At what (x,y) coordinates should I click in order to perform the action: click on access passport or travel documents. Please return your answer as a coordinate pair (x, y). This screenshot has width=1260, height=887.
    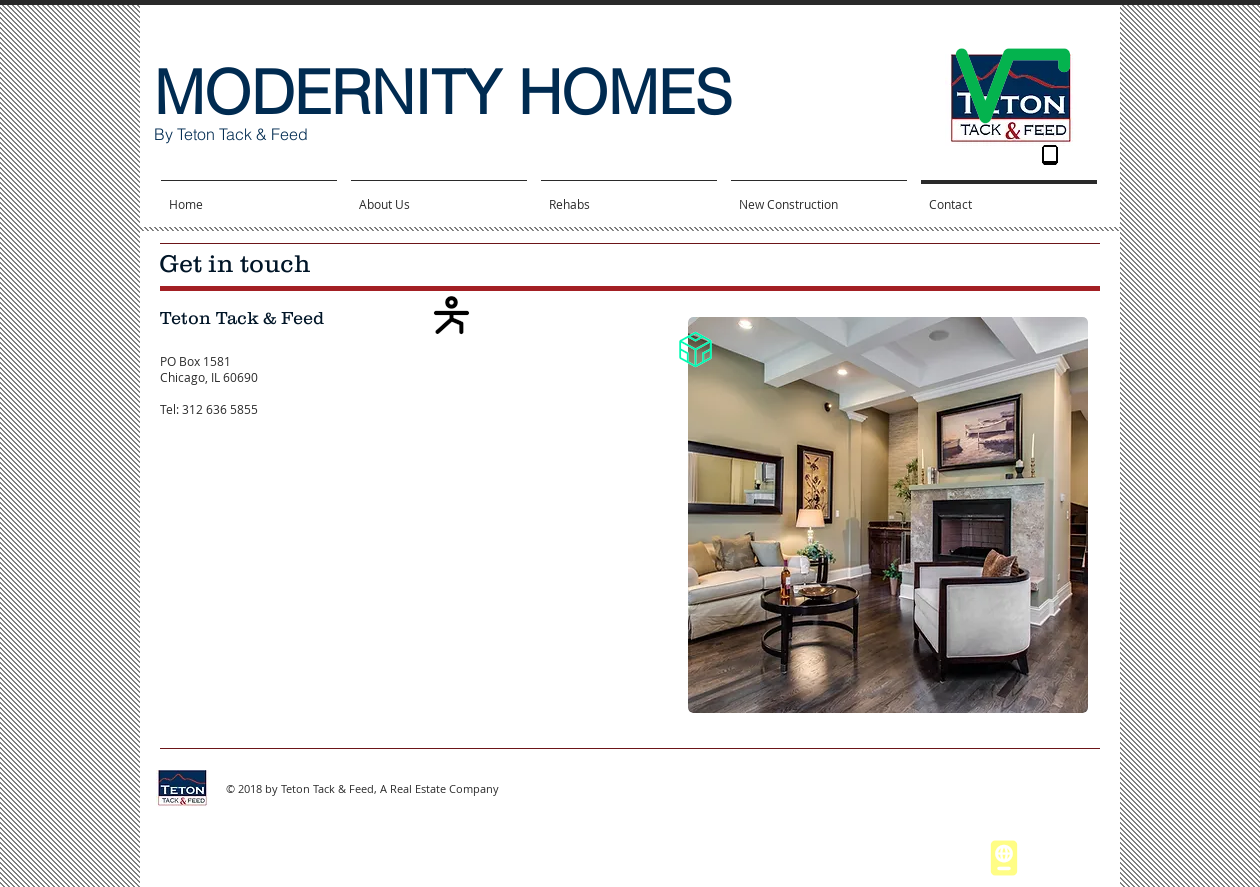
    Looking at the image, I should click on (1004, 858).